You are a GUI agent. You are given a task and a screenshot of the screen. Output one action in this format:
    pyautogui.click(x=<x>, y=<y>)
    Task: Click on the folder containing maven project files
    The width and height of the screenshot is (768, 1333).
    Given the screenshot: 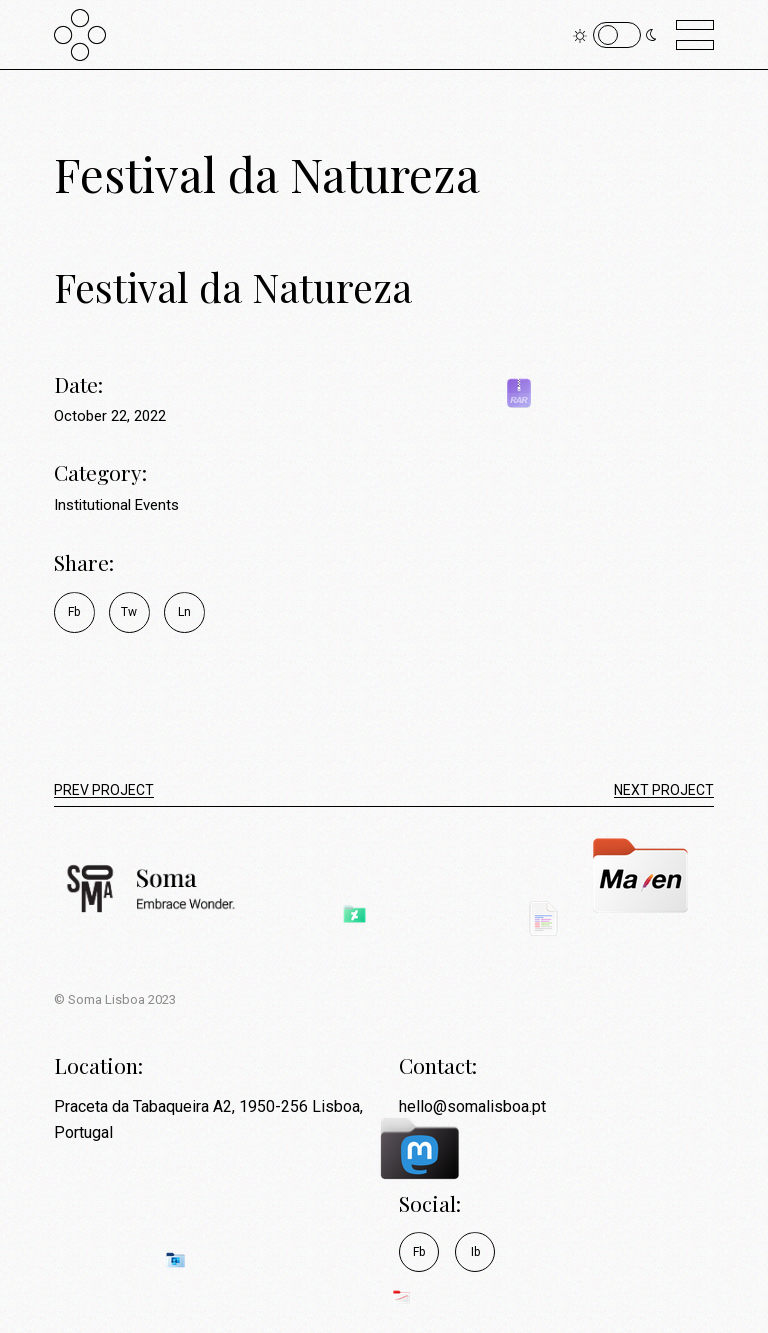 What is the action you would take?
    pyautogui.click(x=640, y=878)
    